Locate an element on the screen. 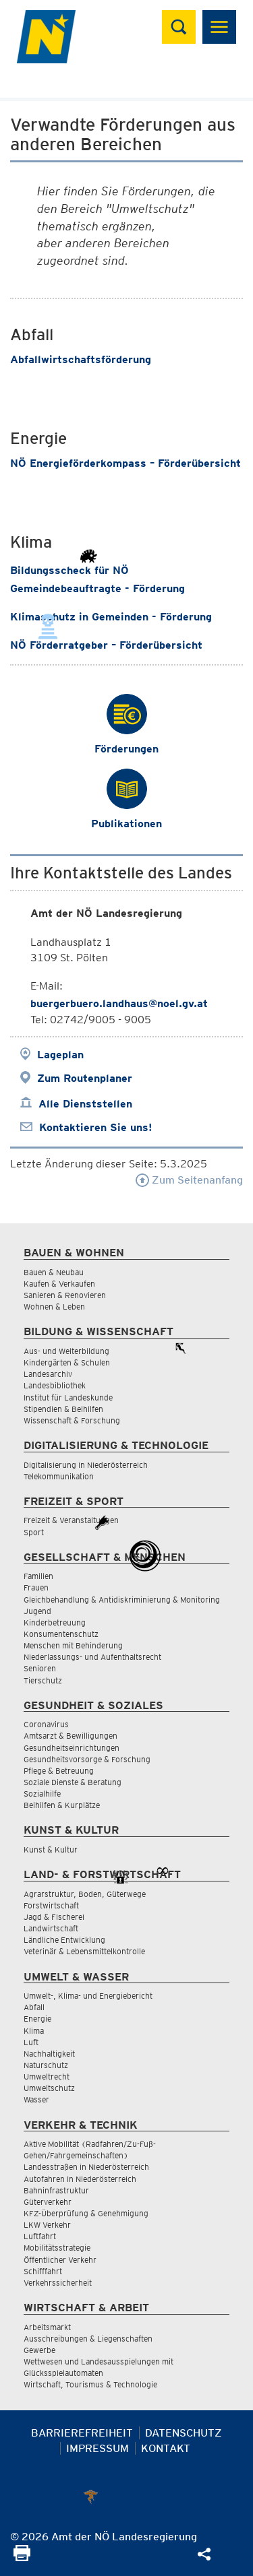  reptile or lizard-themed game element is located at coordinates (181, 1348).